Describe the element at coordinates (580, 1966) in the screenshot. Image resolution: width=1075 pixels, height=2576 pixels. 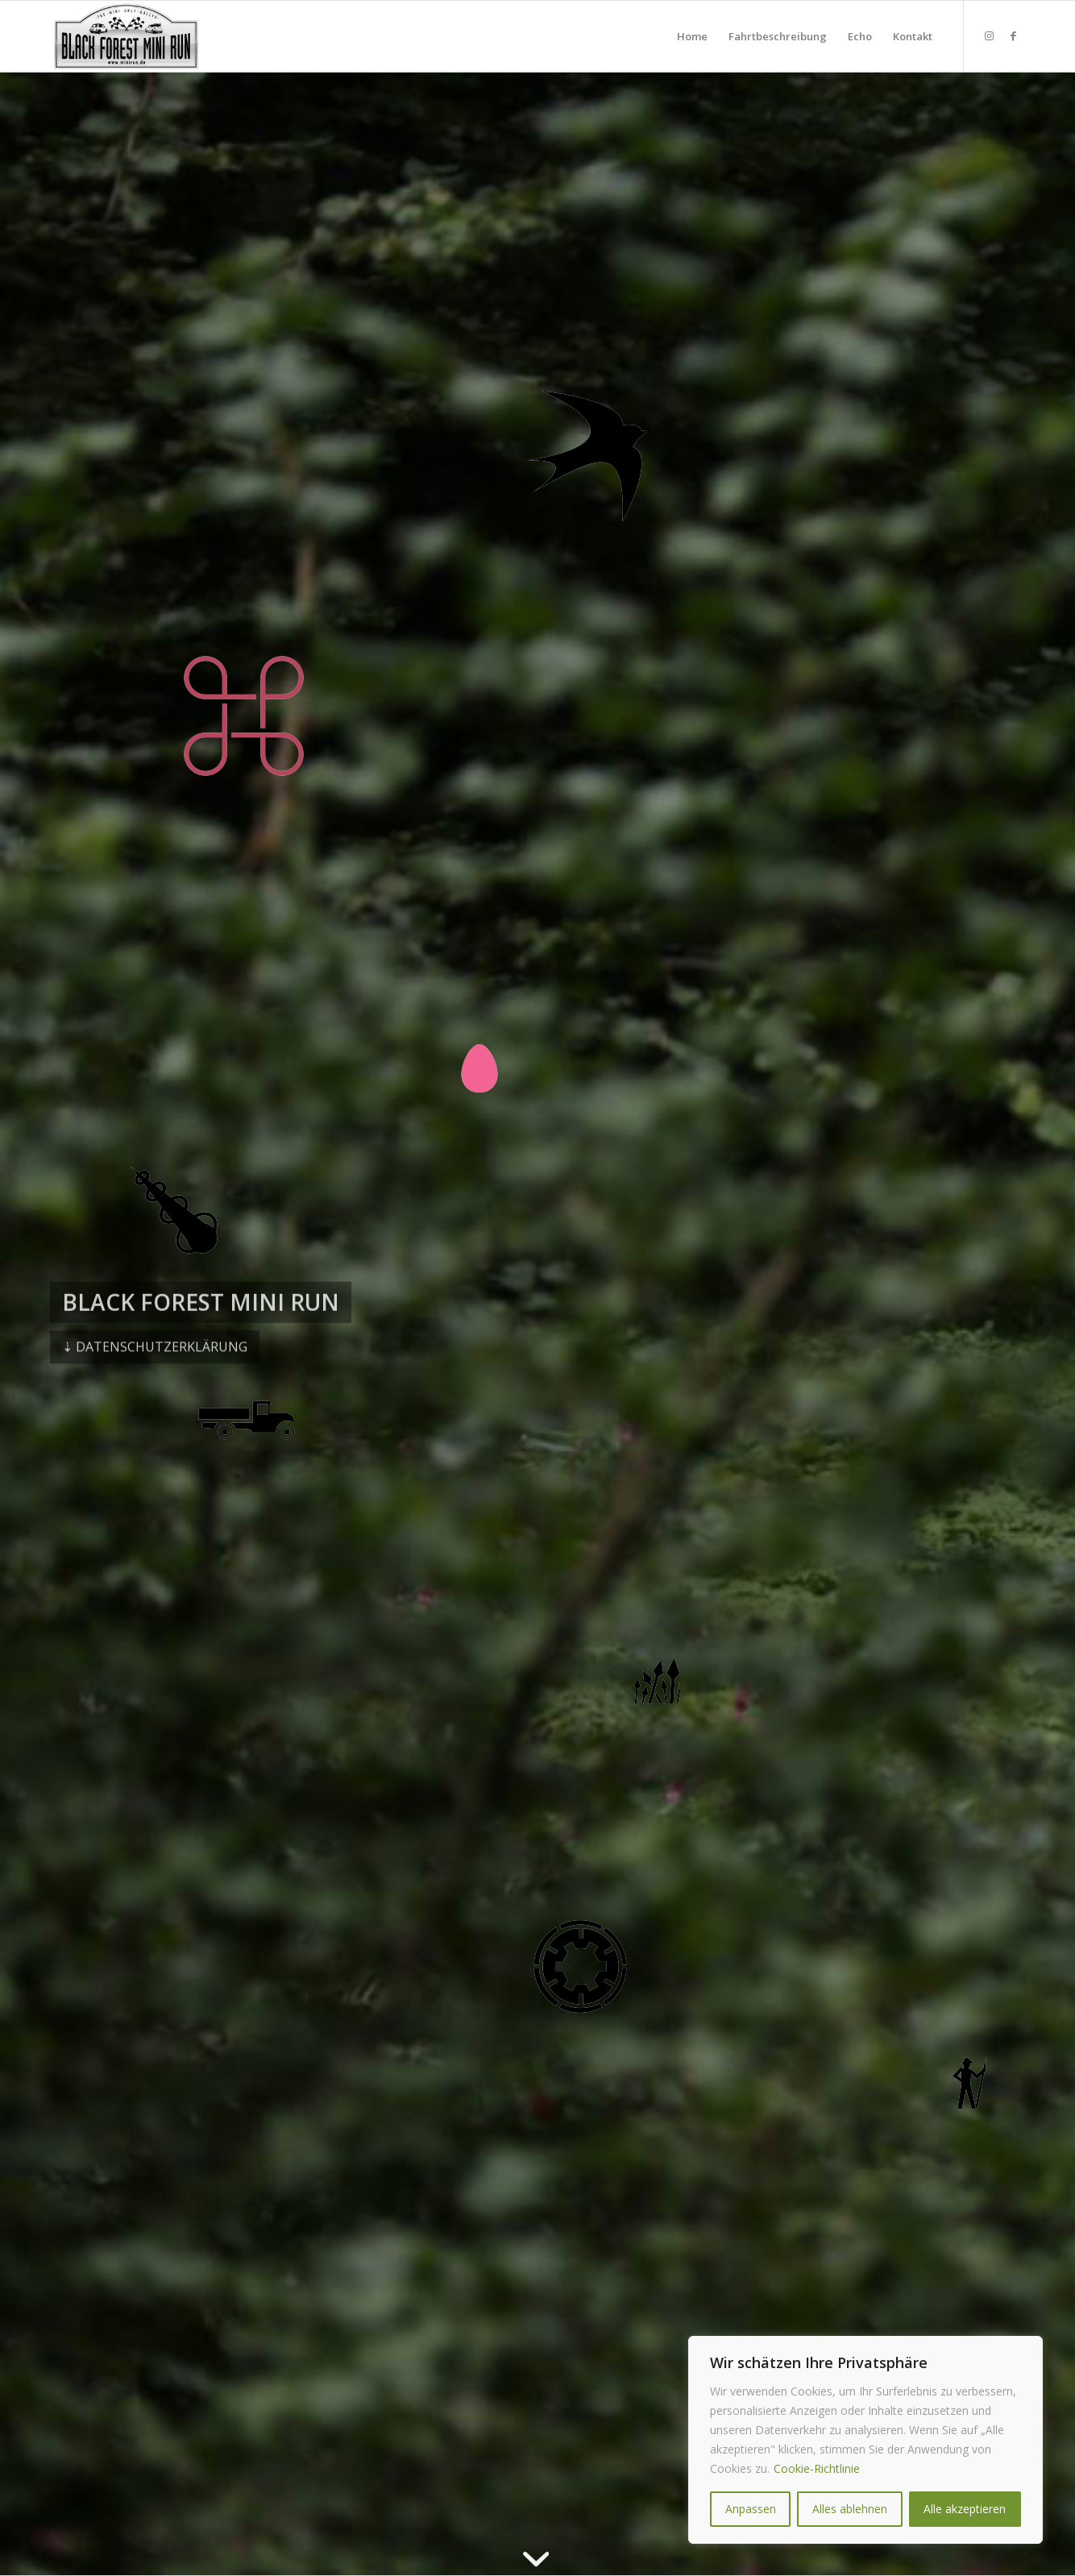
I see `access security settings` at that location.